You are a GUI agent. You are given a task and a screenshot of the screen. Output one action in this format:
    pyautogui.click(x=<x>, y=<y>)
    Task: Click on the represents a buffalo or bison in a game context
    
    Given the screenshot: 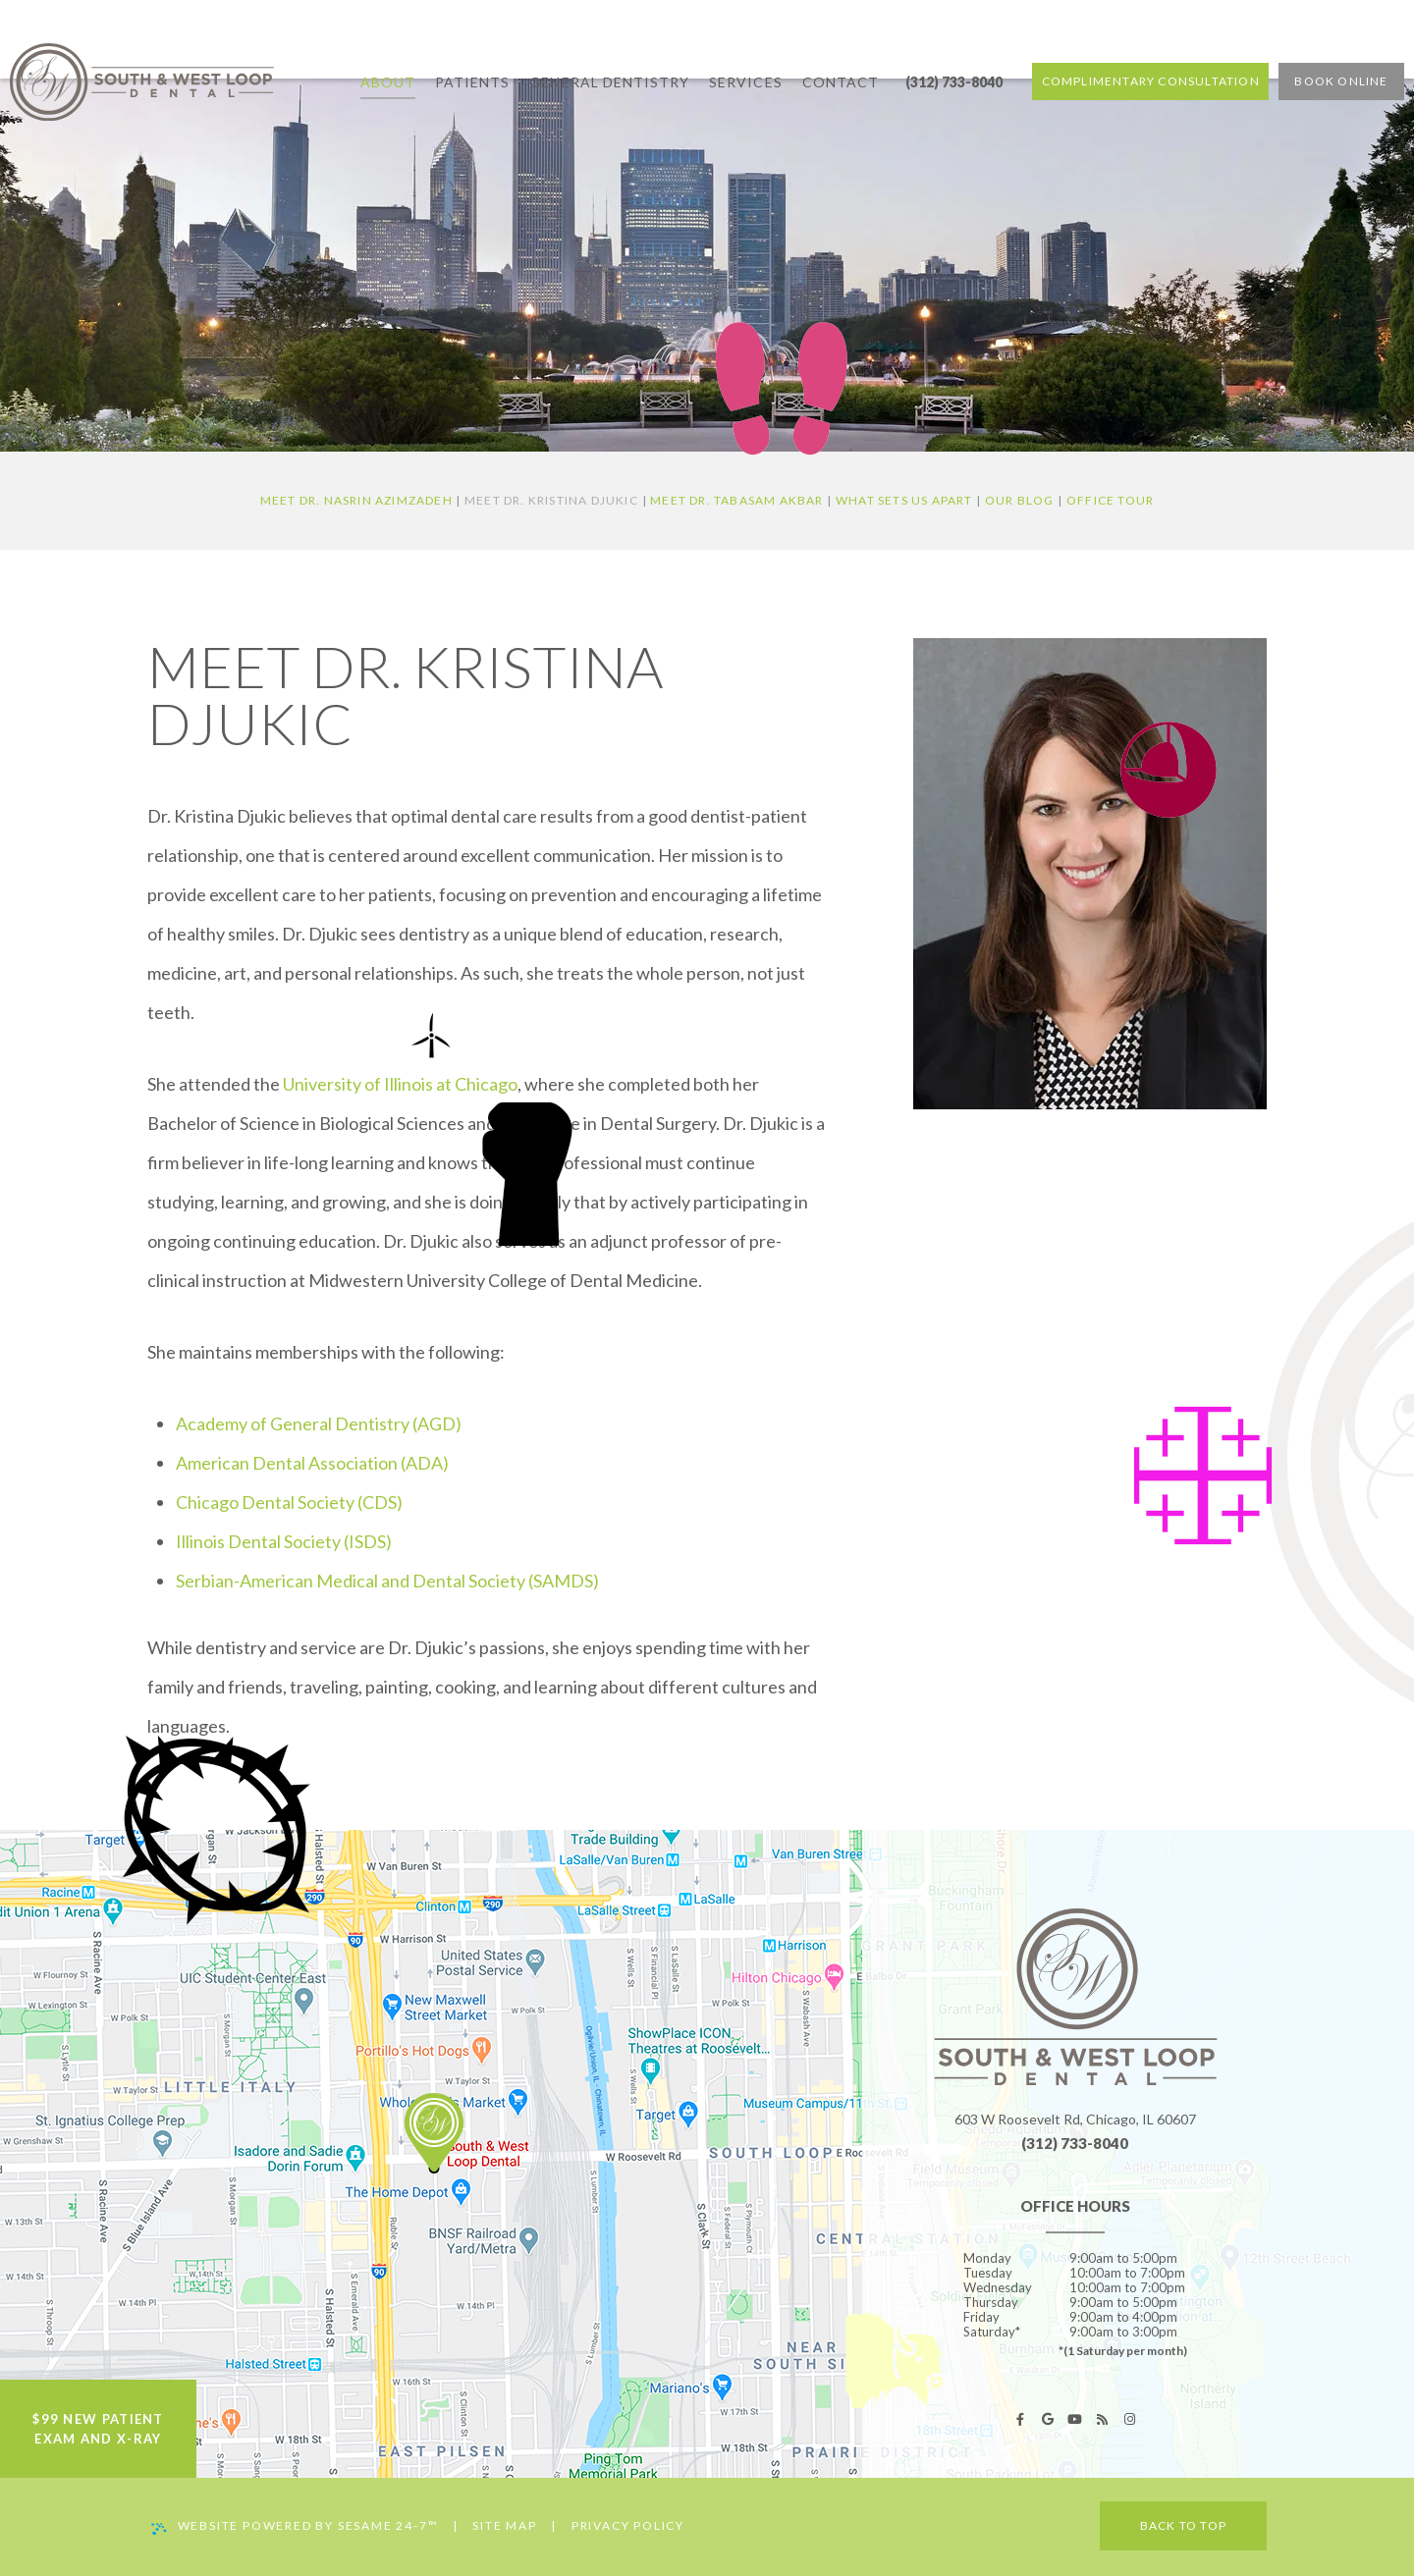 What is the action you would take?
    pyautogui.click(x=895, y=2360)
    